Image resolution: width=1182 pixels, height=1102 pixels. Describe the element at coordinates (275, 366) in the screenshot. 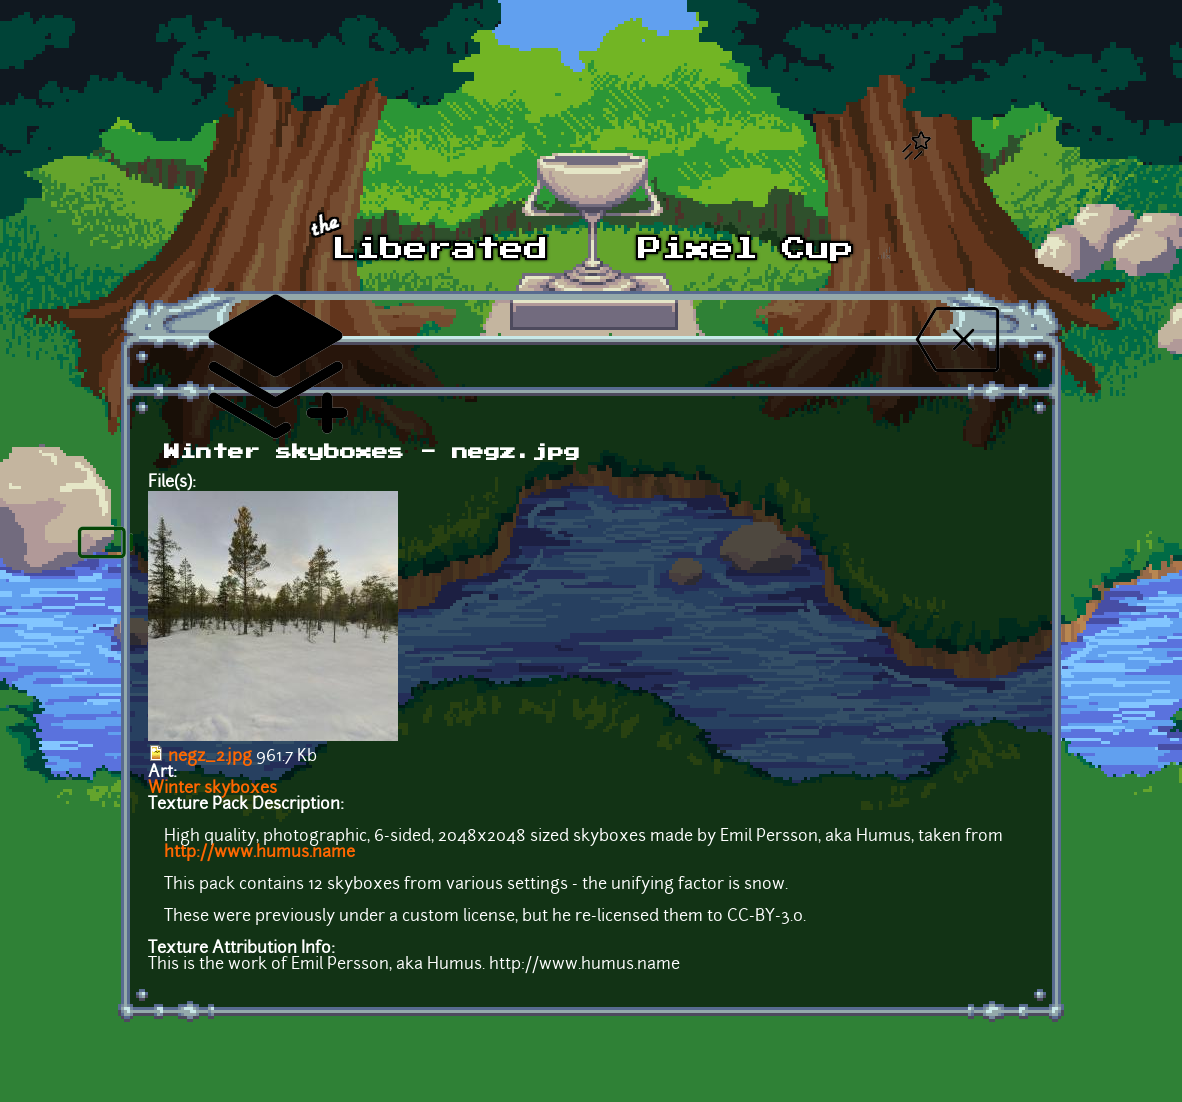

I see `add a new layer to the stack` at that location.